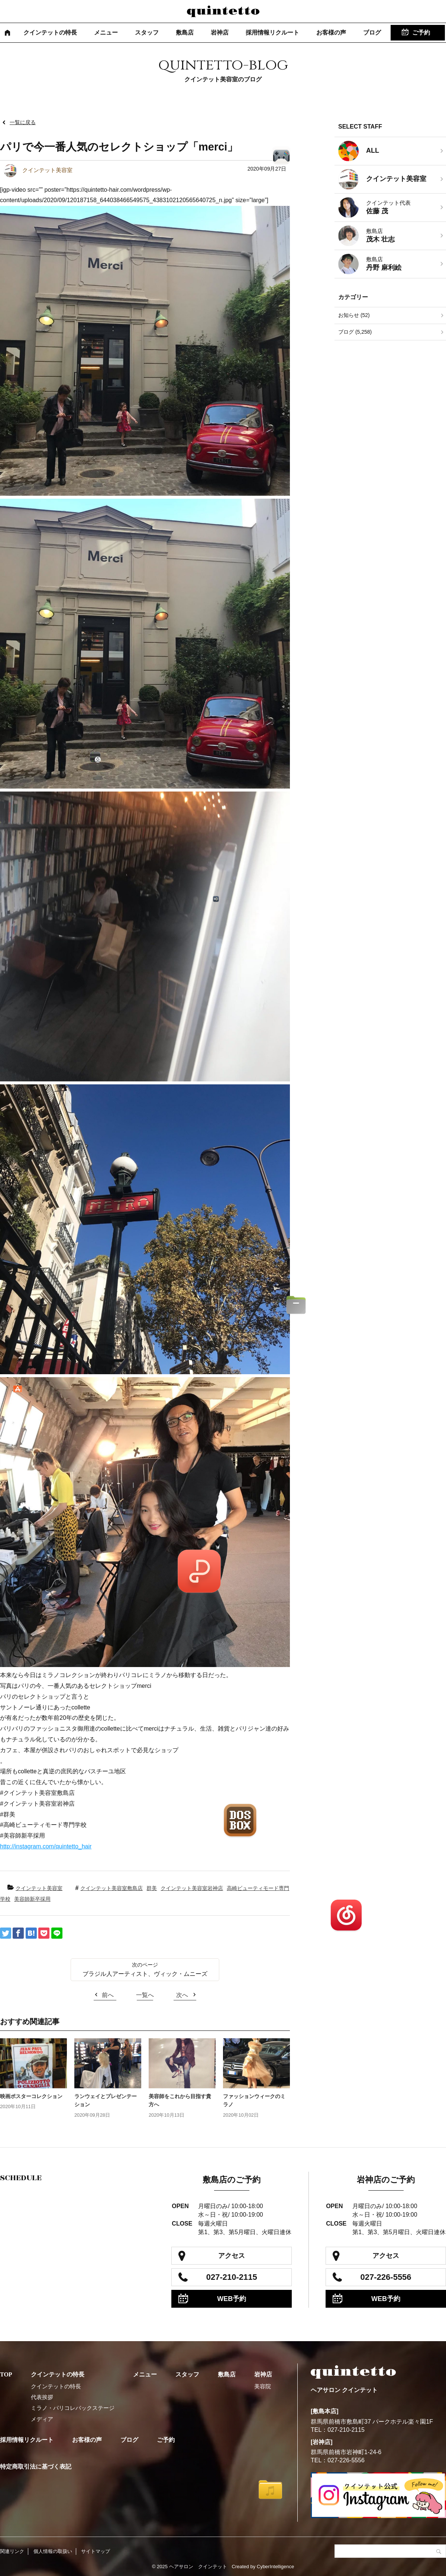 The width and height of the screenshot is (446, 2576). I want to click on open bulky app for batch file renaming, so click(216, 899).